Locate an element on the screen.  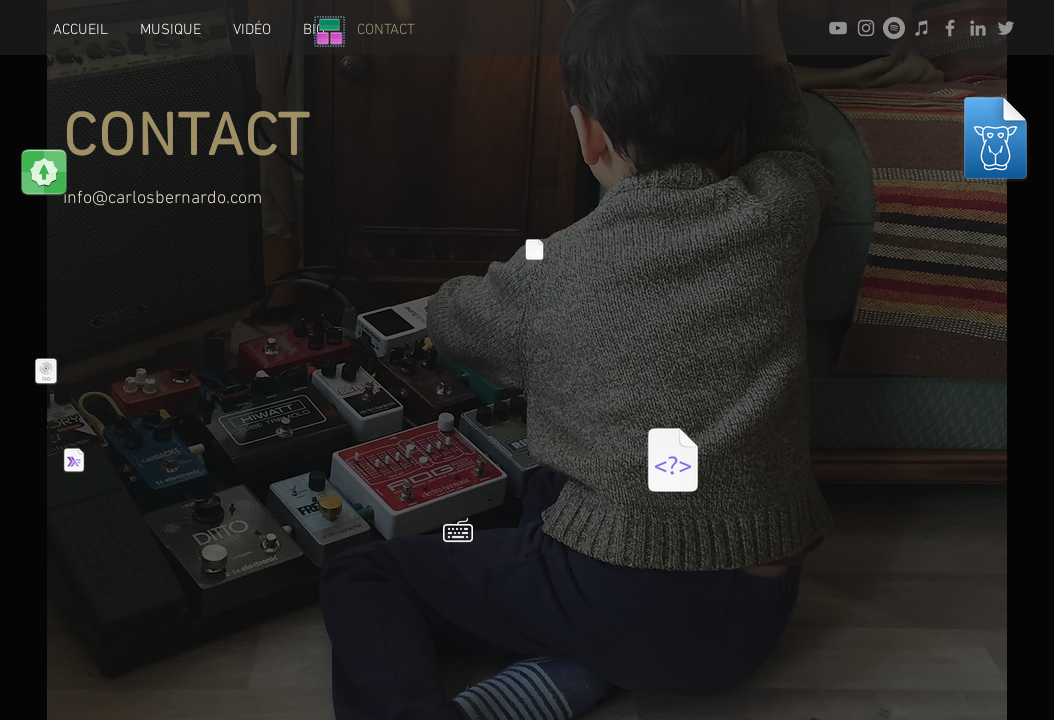
select all items in the current view is located at coordinates (329, 31).